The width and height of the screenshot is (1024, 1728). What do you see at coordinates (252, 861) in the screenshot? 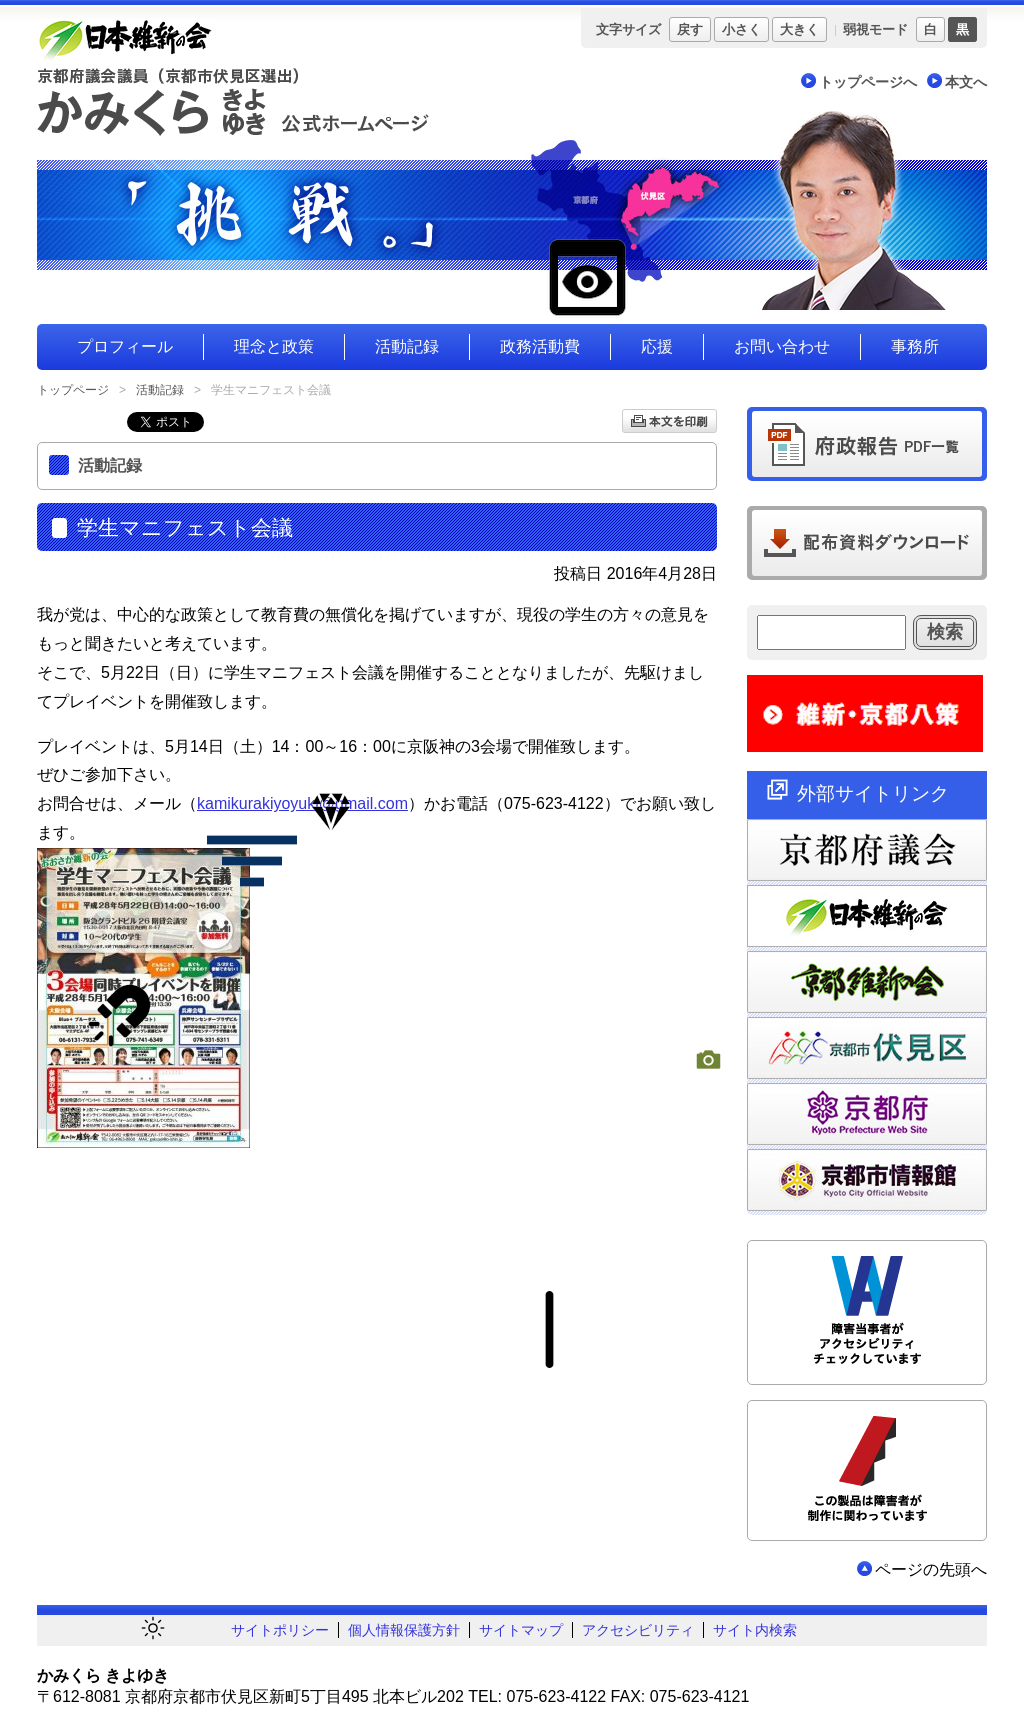
I see `filter list or search results` at bounding box center [252, 861].